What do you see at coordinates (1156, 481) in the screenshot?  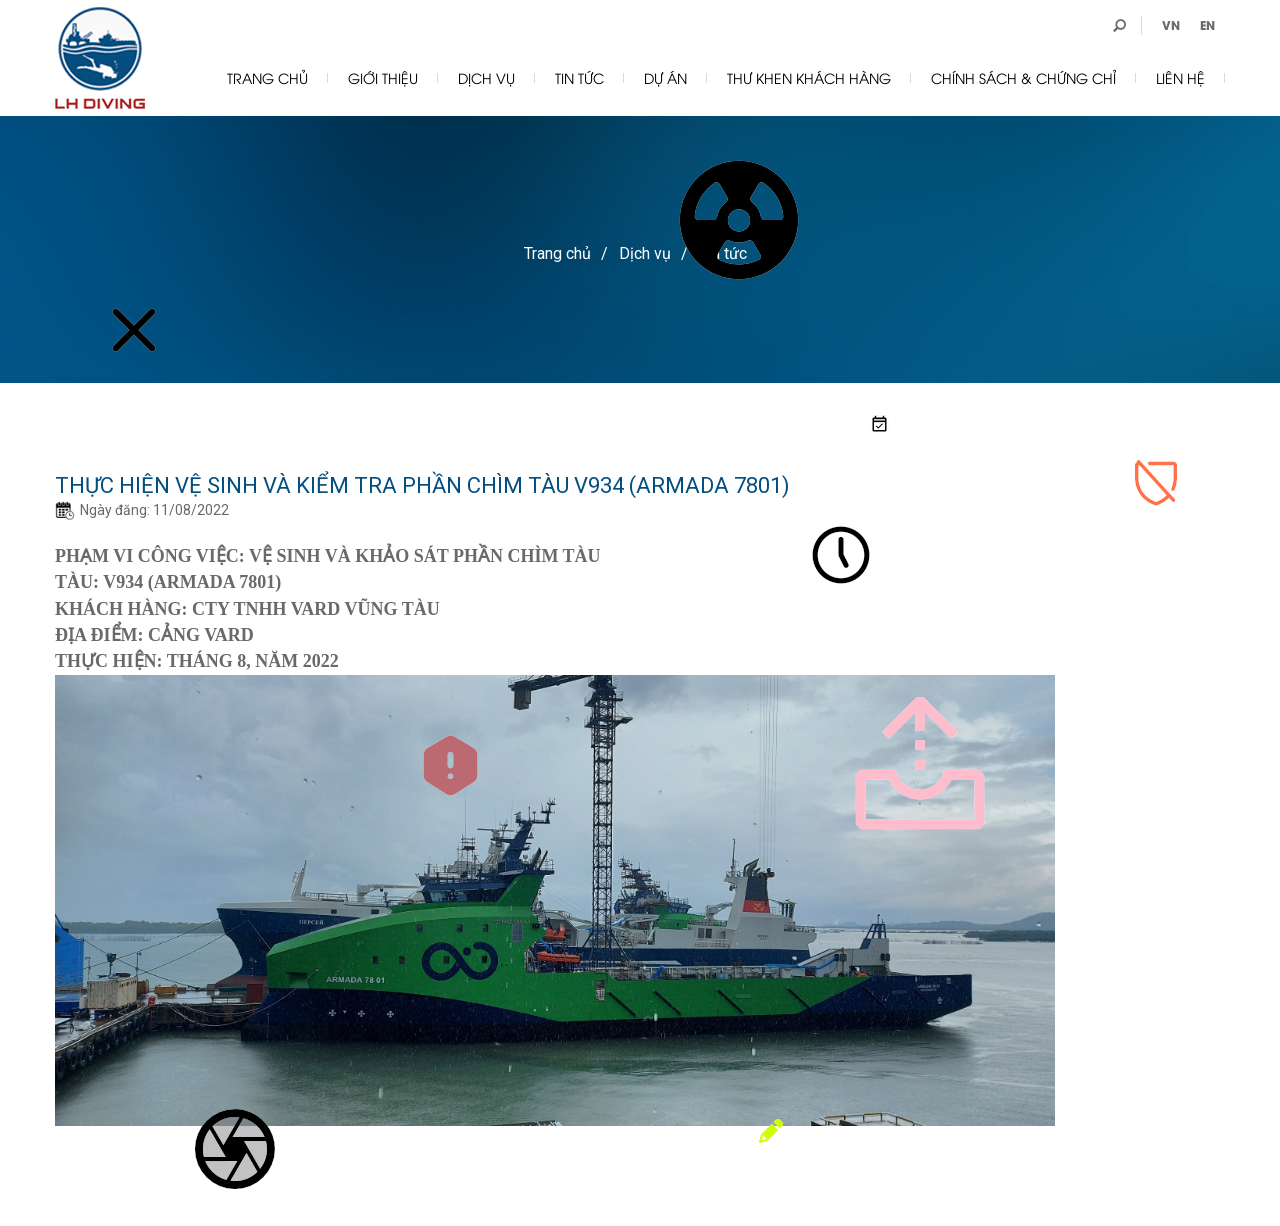 I see `security or protection is disabled` at bounding box center [1156, 481].